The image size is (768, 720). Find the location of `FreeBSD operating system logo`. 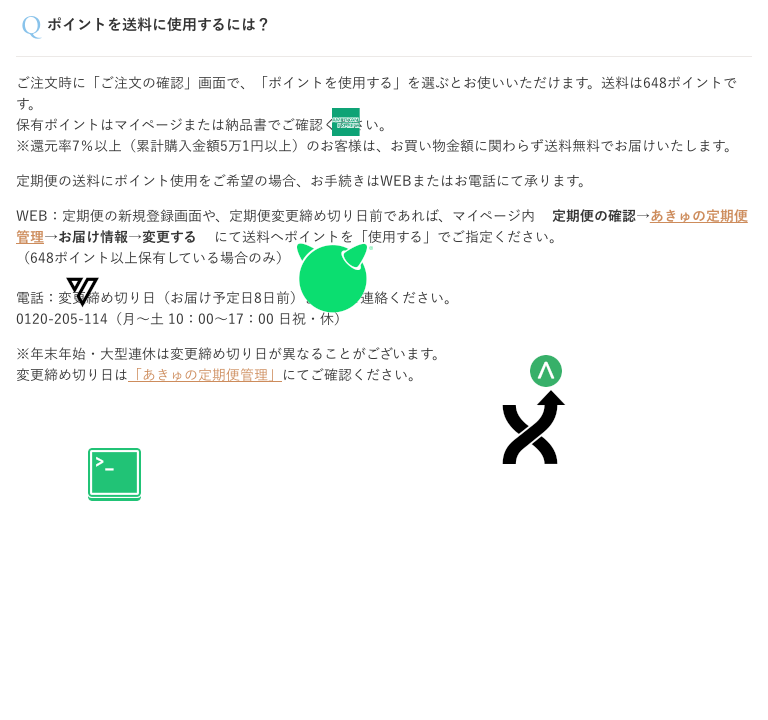

FreeBSD operating system logo is located at coordinates (335, 278).